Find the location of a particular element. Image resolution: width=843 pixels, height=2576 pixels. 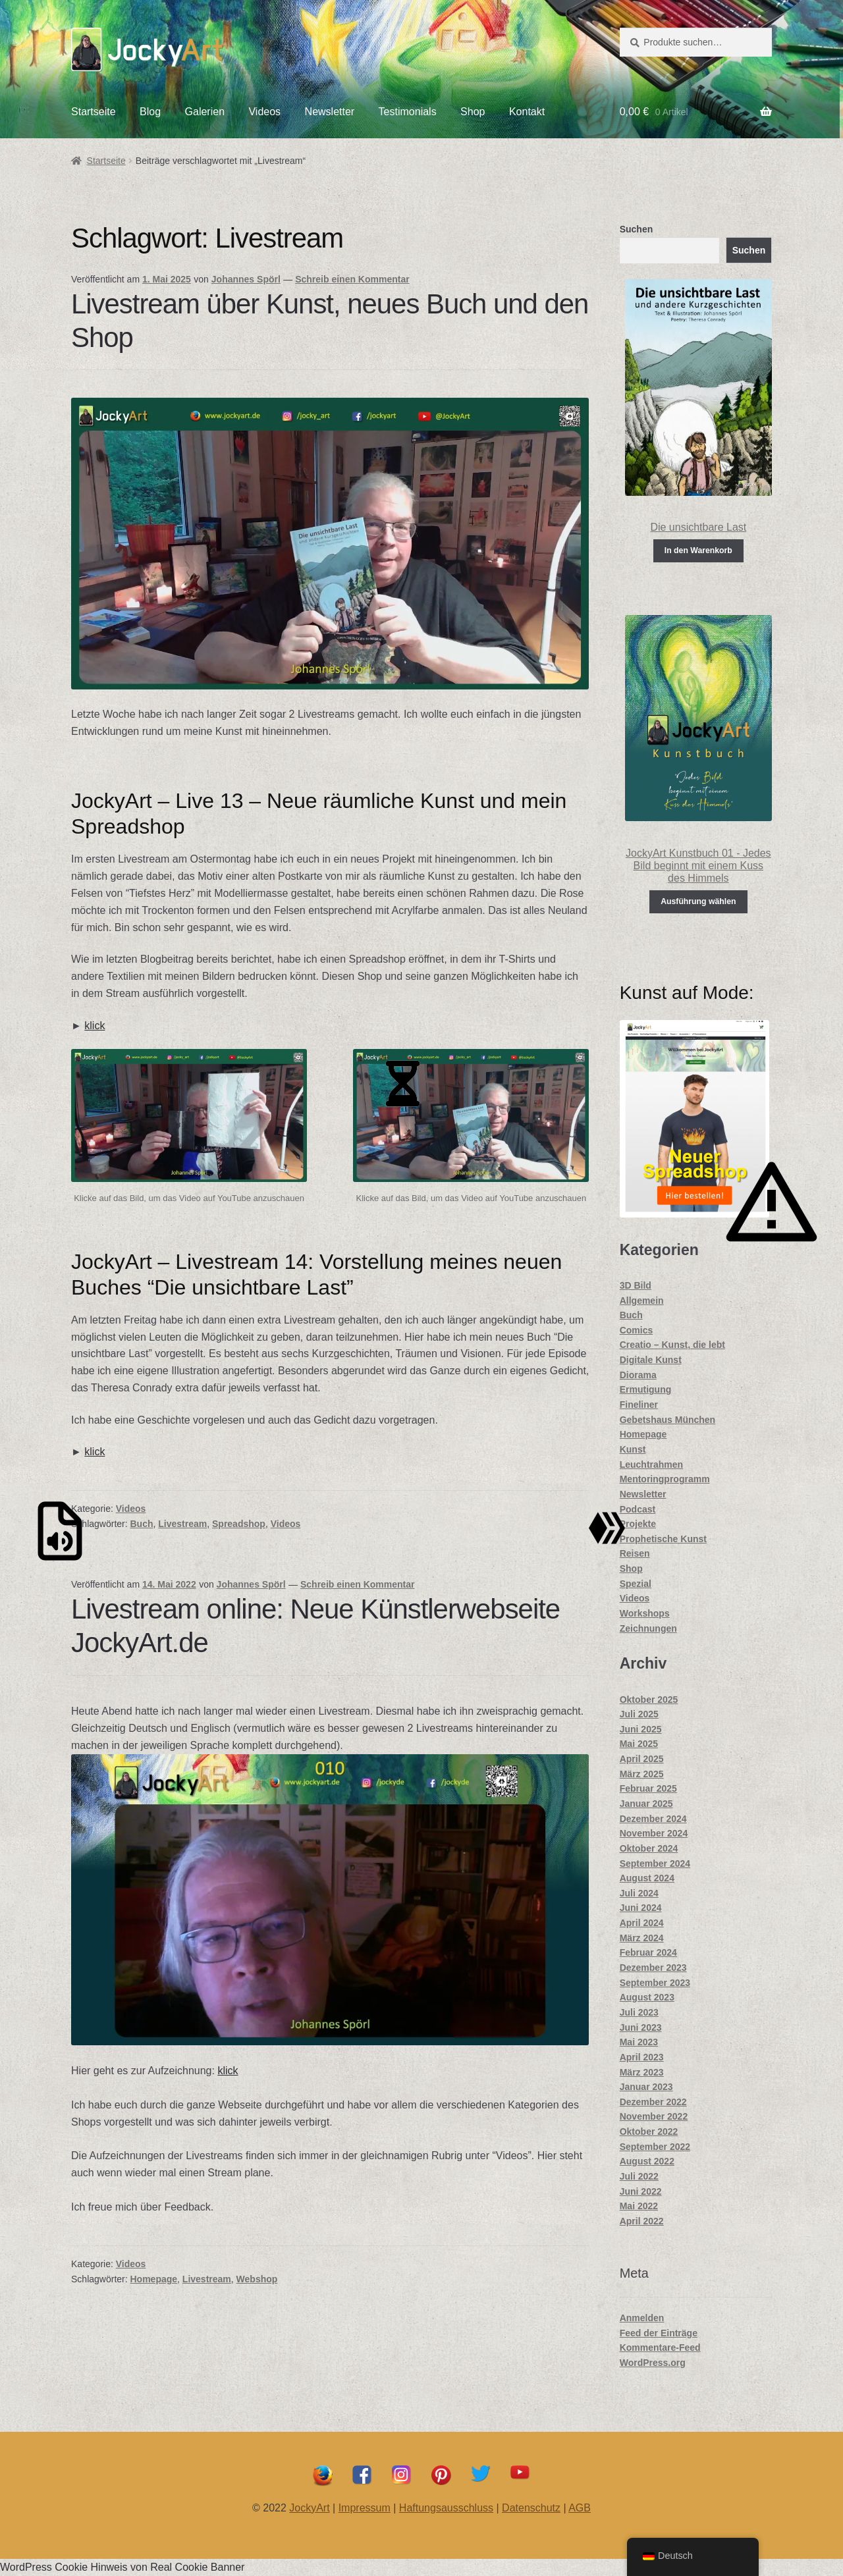

remark markdown processor logo is located at coordinates (23, 109).